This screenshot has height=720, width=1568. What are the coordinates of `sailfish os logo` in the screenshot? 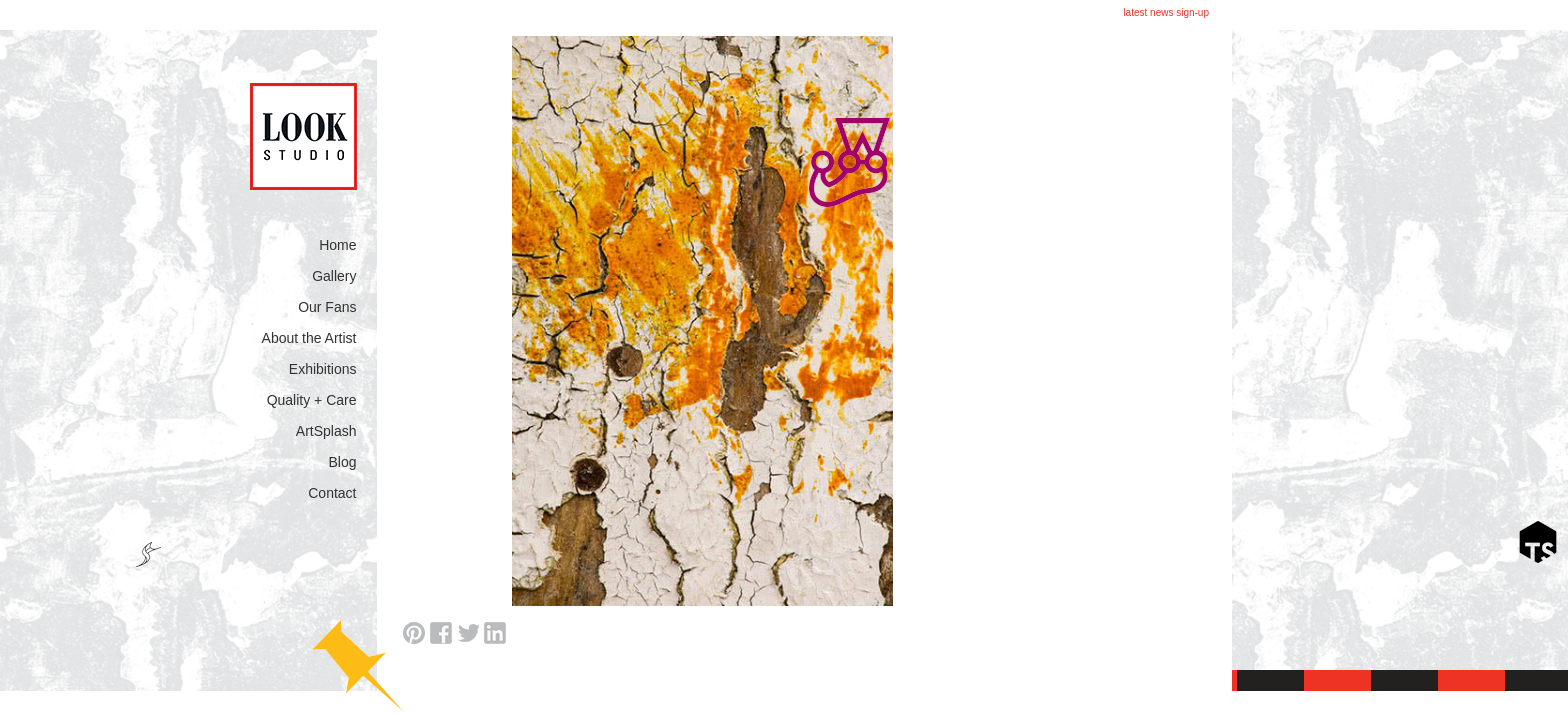 It's located at (148, 554).